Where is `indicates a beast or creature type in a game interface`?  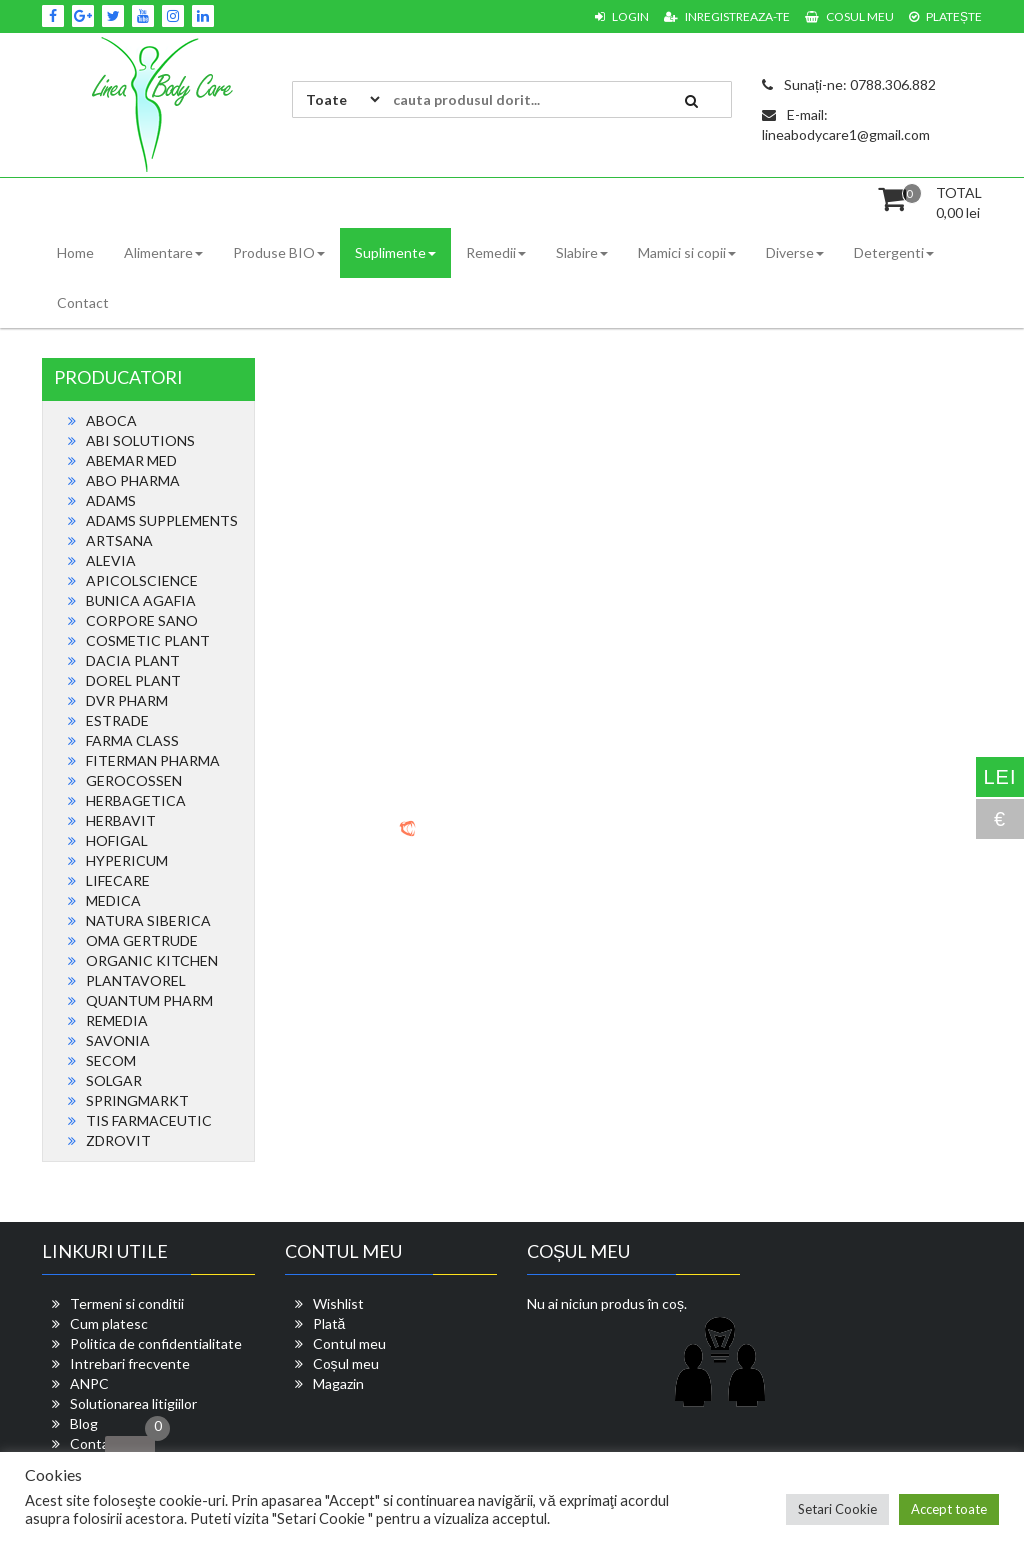
indicates a beast or creature type in a game interface is located at coordinates (407, 828).